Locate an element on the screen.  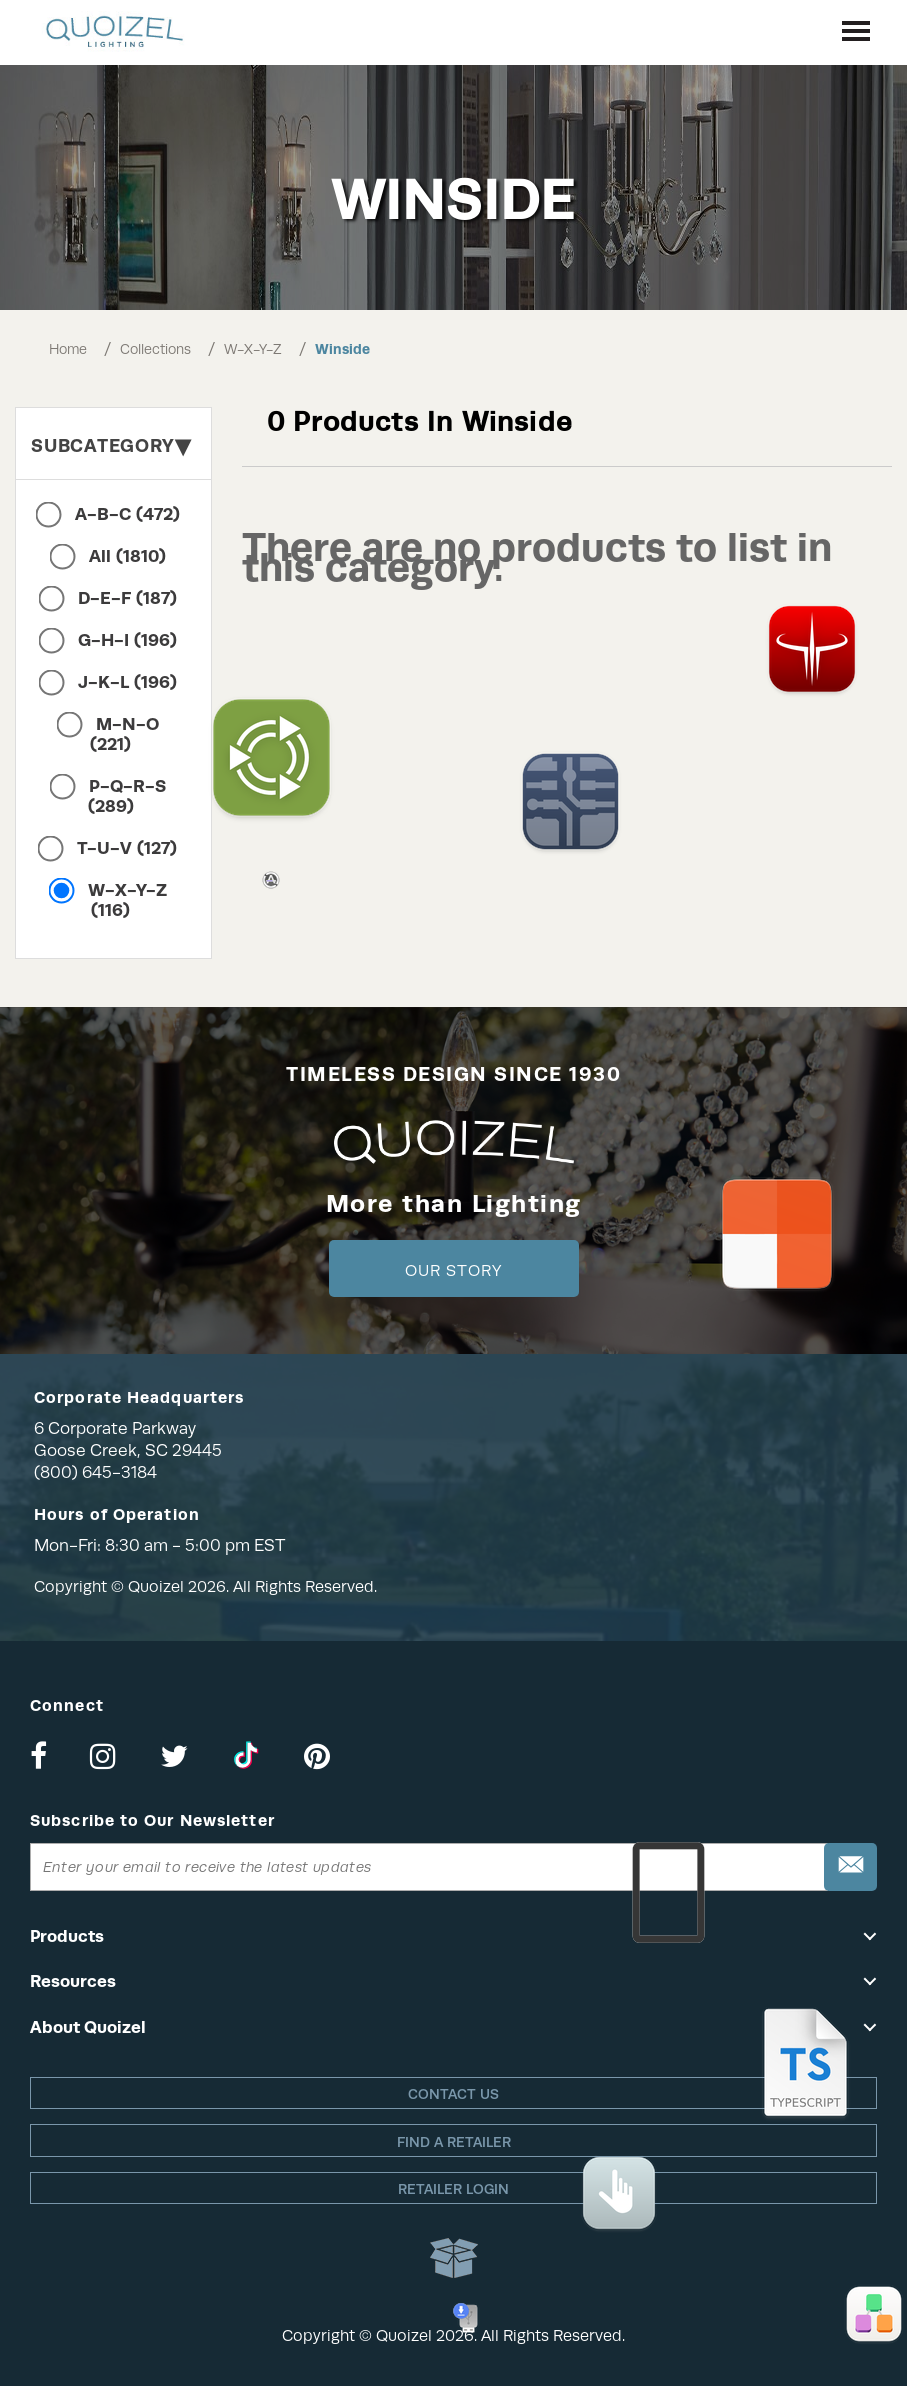
a typescript source code file is located at coordinates (805, 2064).